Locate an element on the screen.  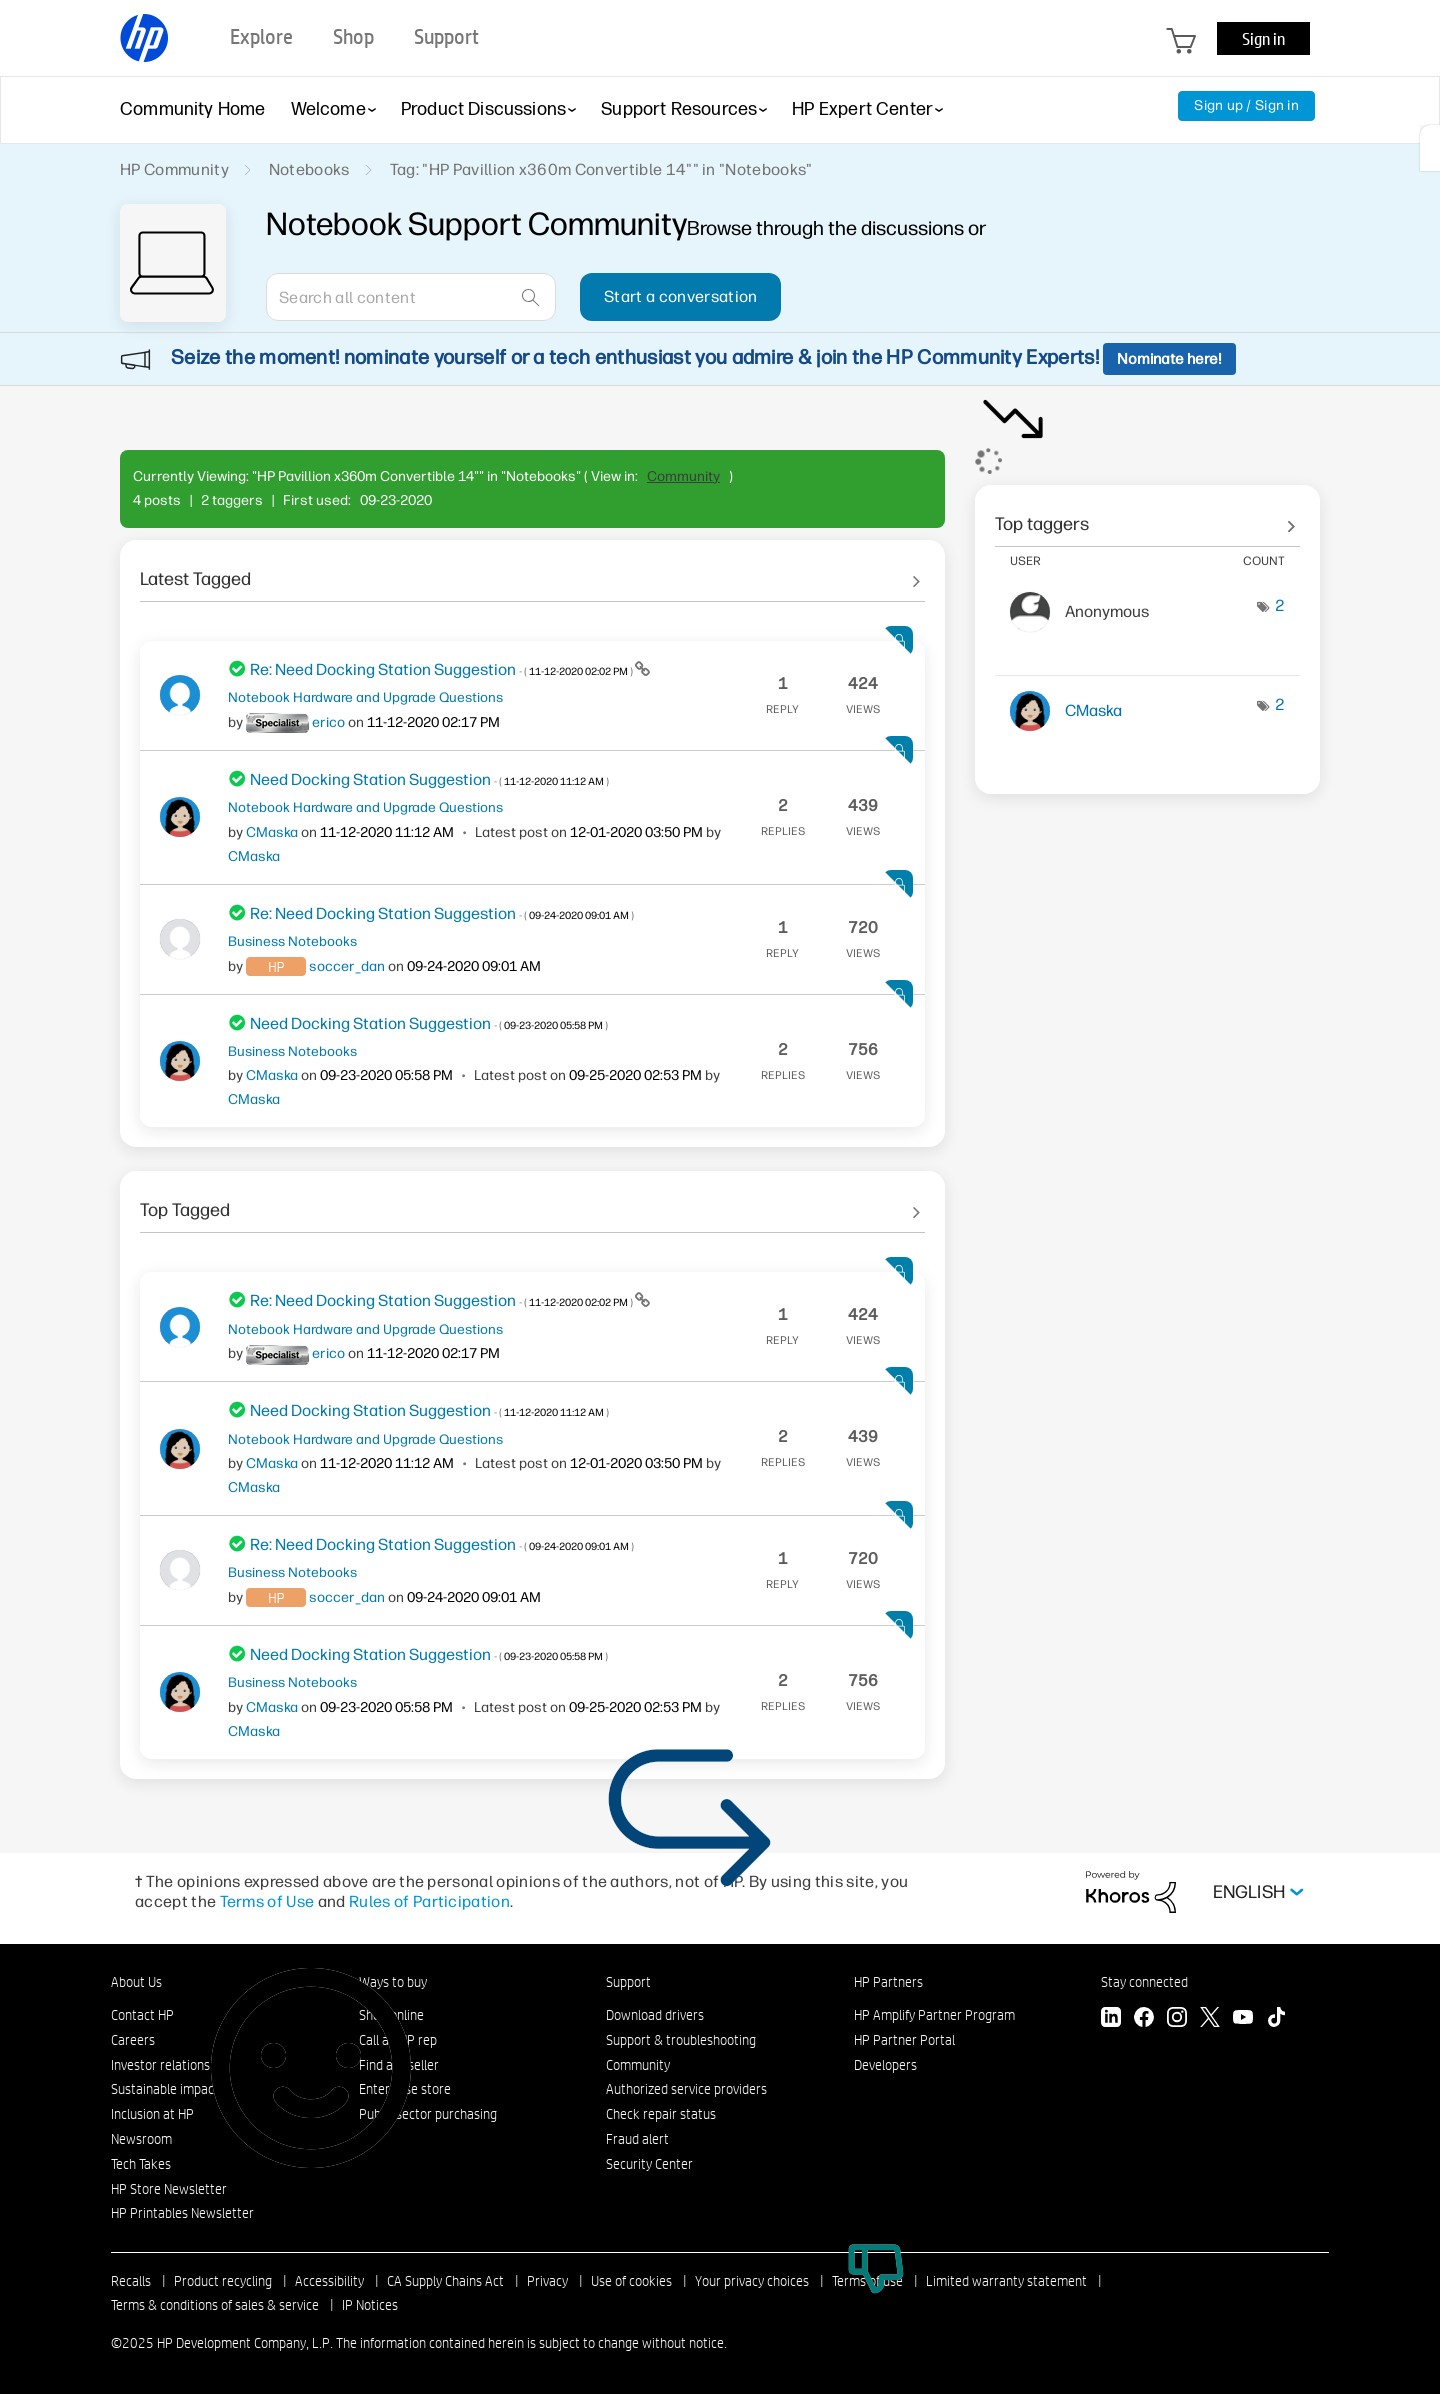
add emoji or reaction to content is located at coordinates (311, 2068).